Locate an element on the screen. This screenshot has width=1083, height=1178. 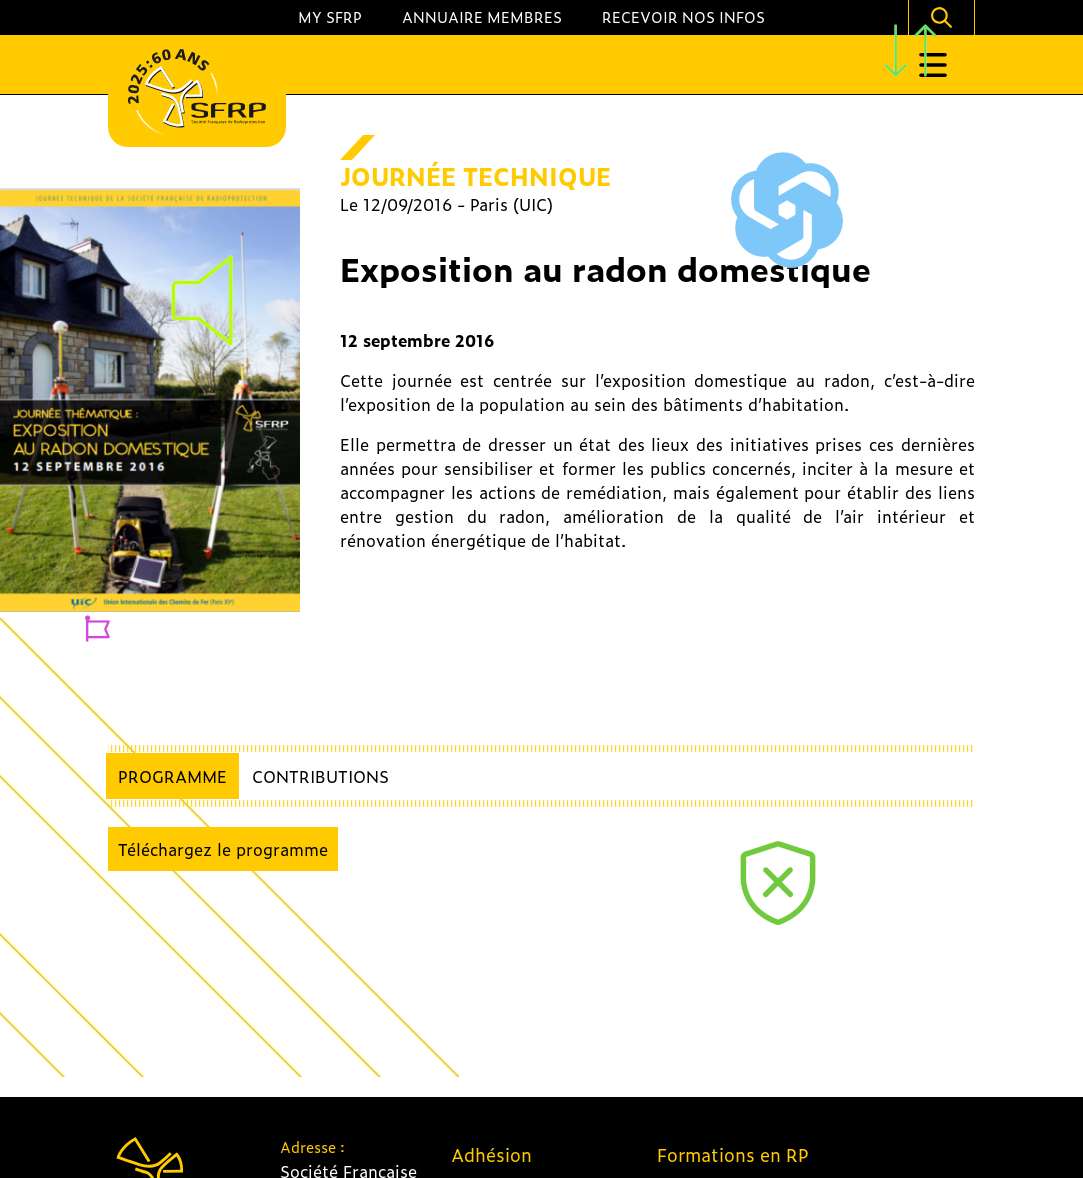
font awesome brand logo is located at coordinates (97, 628).